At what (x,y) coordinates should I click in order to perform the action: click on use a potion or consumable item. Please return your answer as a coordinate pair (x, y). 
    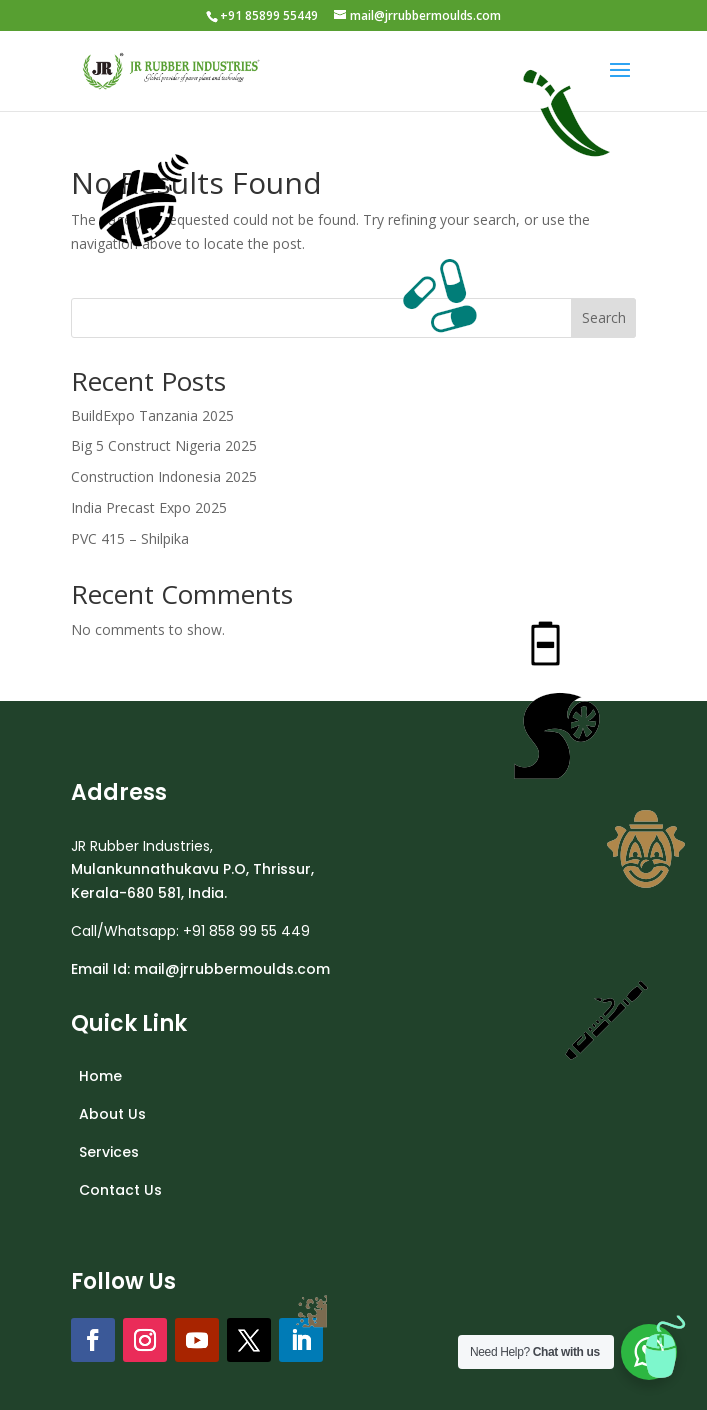
    Looking at the image, I should click on (144, 200).